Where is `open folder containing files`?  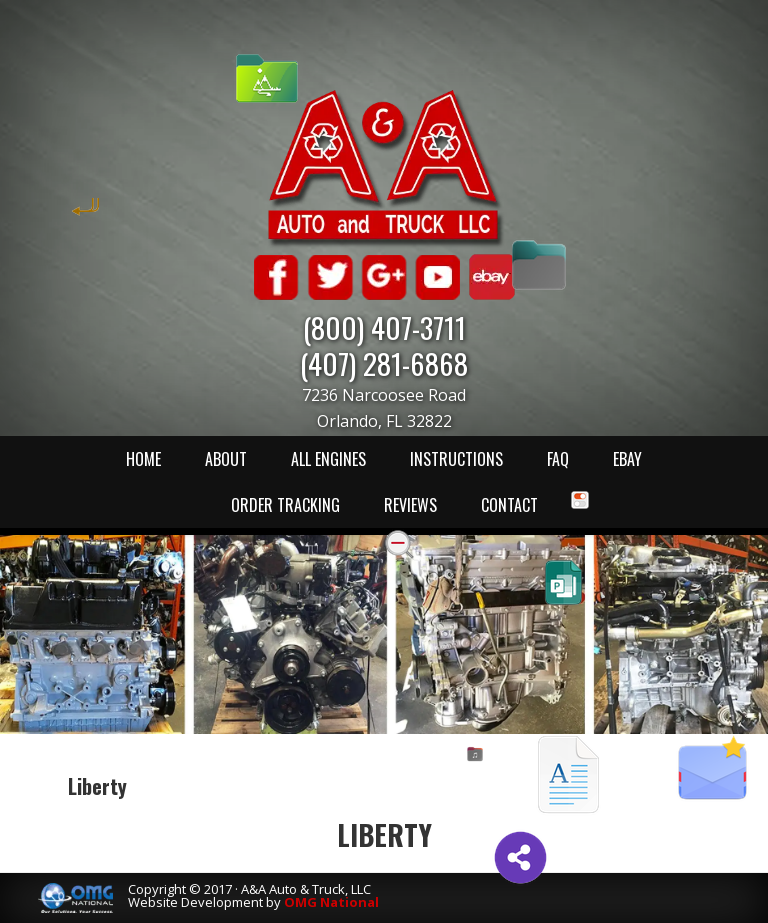 open folder containing files is located at coordinates (539, 265).